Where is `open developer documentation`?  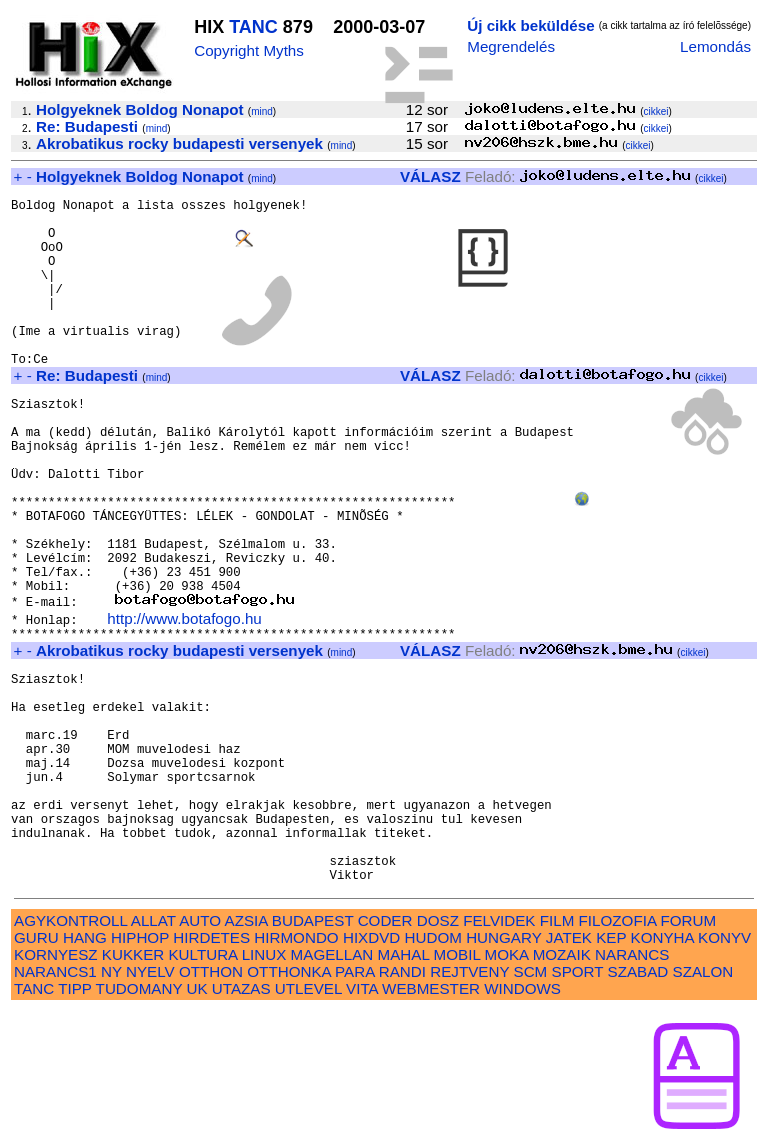
open developer documentation is located at coordinates (483, 258).